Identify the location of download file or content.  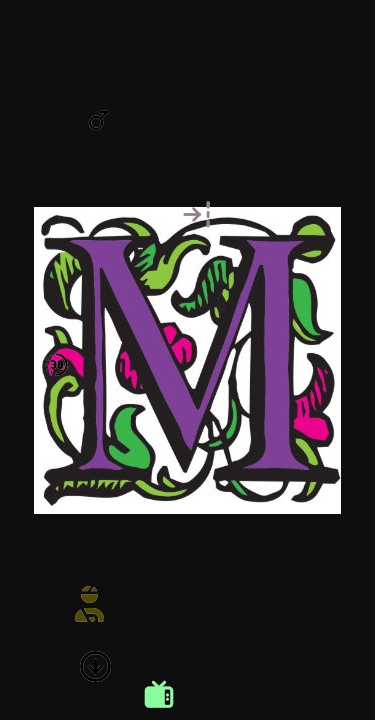
(95, 666).